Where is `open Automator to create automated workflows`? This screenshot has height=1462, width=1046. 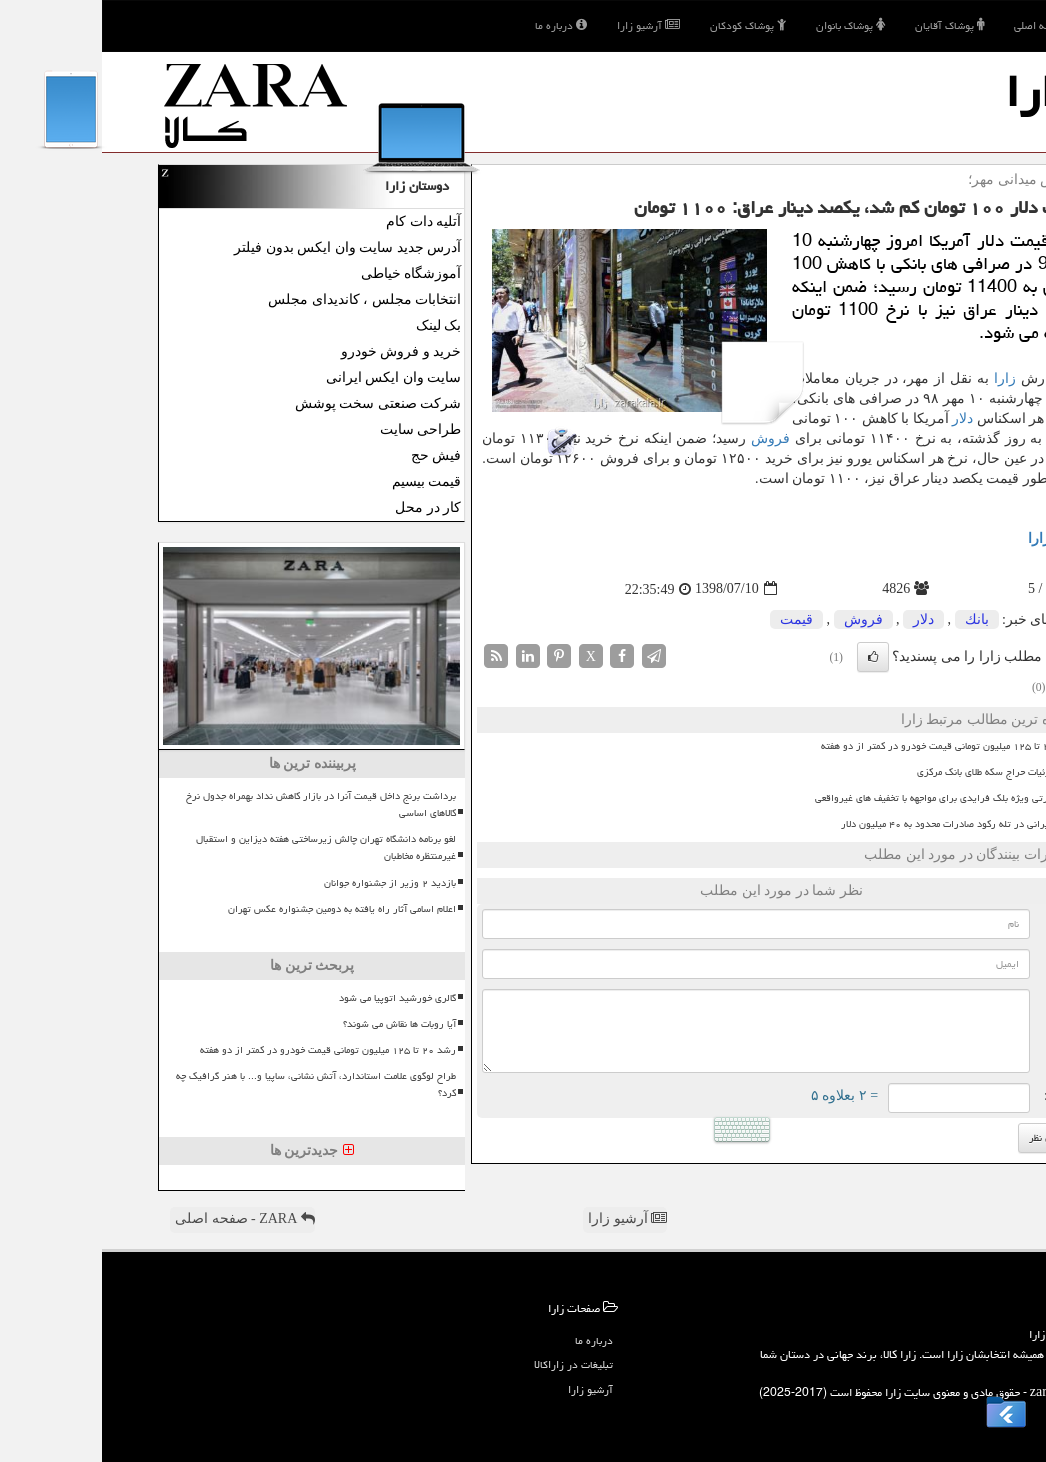
open Automator to create automated workflows is located at coordinates (561, 442).